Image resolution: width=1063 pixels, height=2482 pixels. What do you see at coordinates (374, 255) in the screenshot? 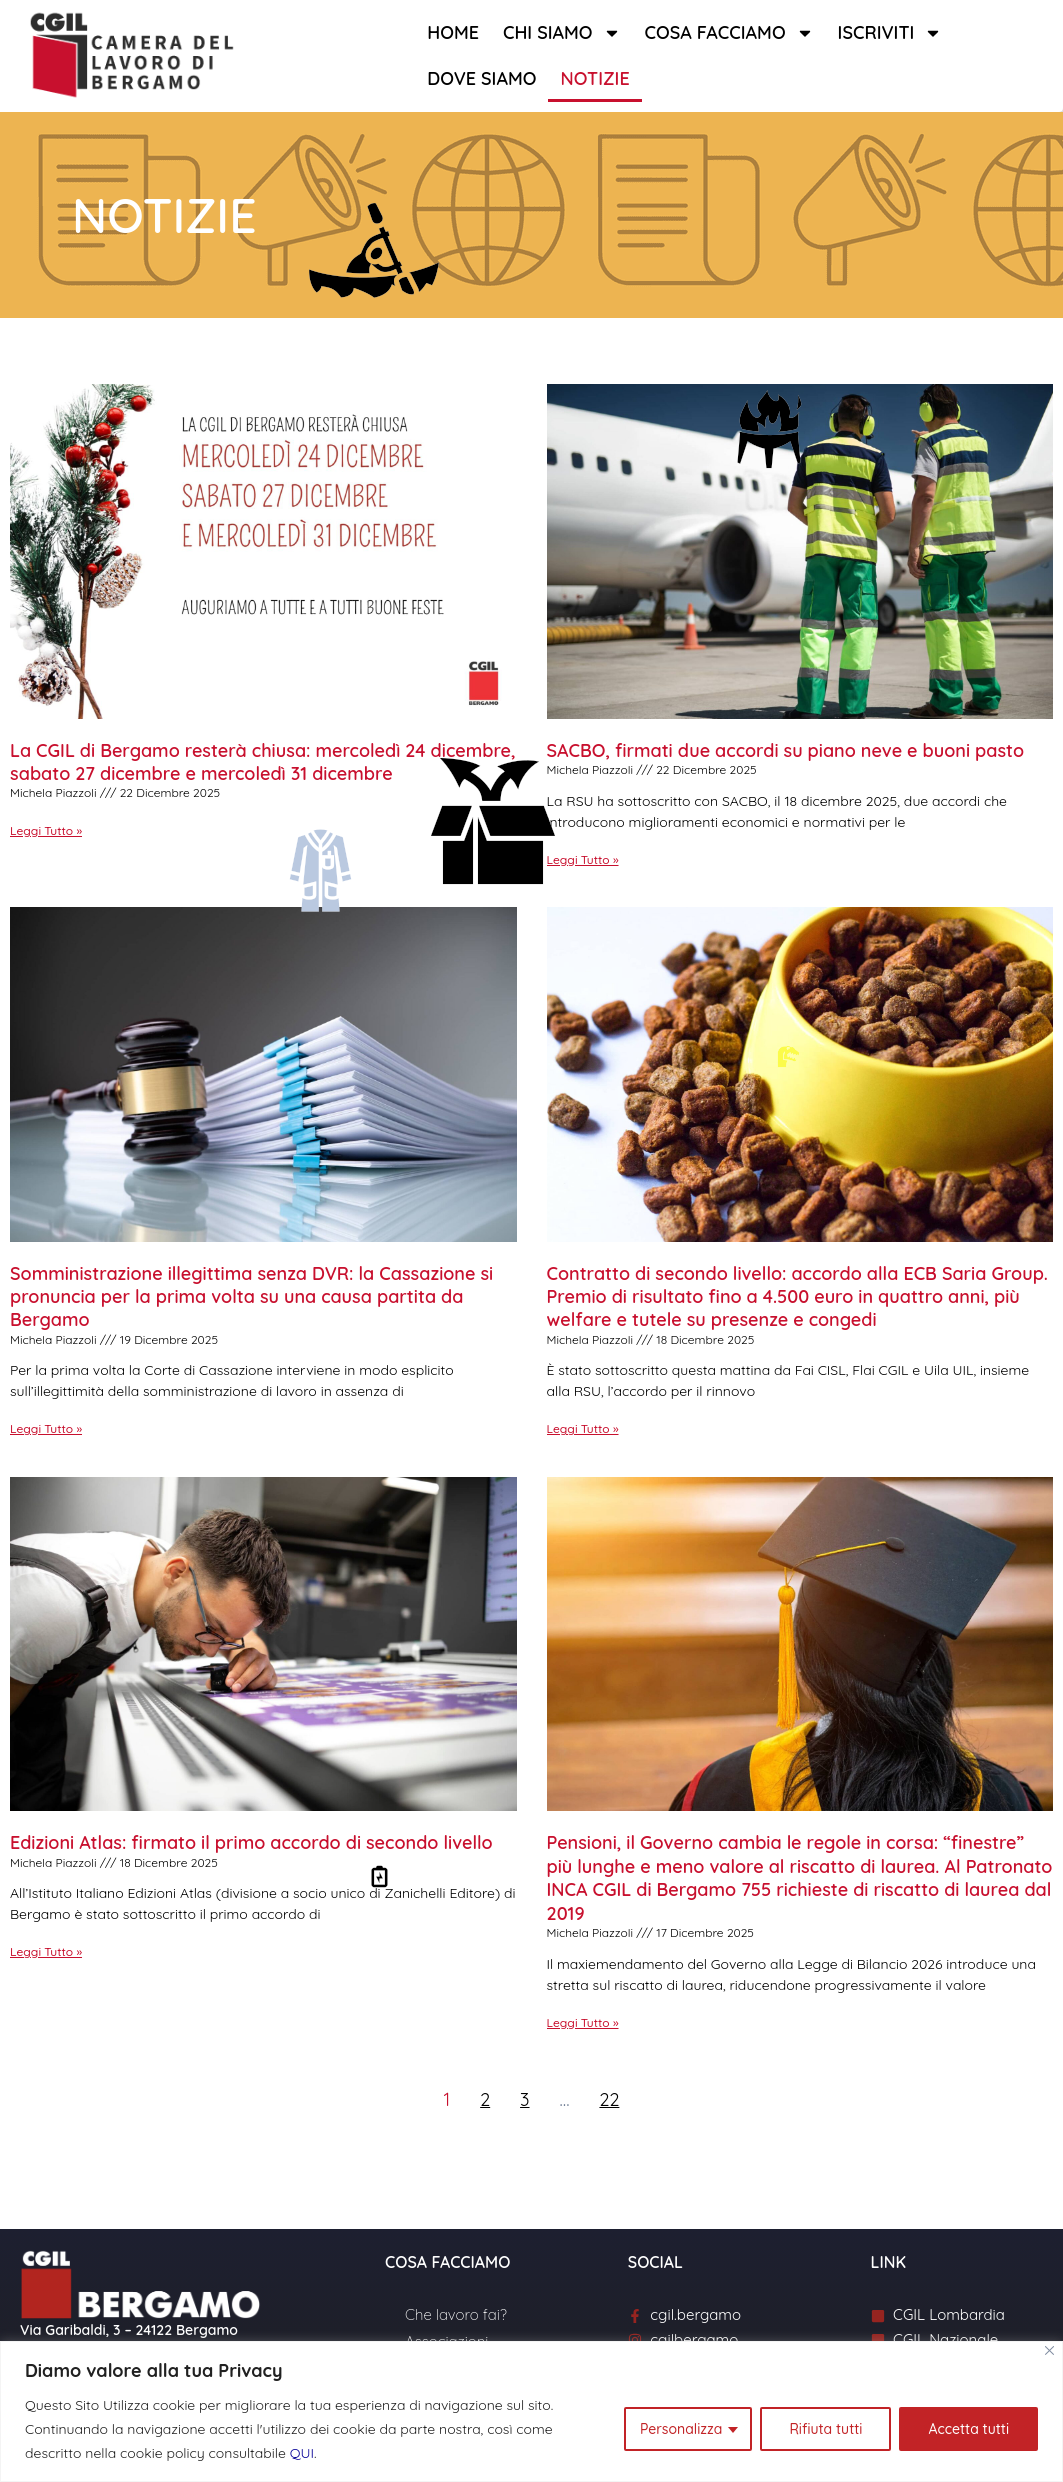
I see `access kayaking or canoeing activities` at bounding box center [374, 255].